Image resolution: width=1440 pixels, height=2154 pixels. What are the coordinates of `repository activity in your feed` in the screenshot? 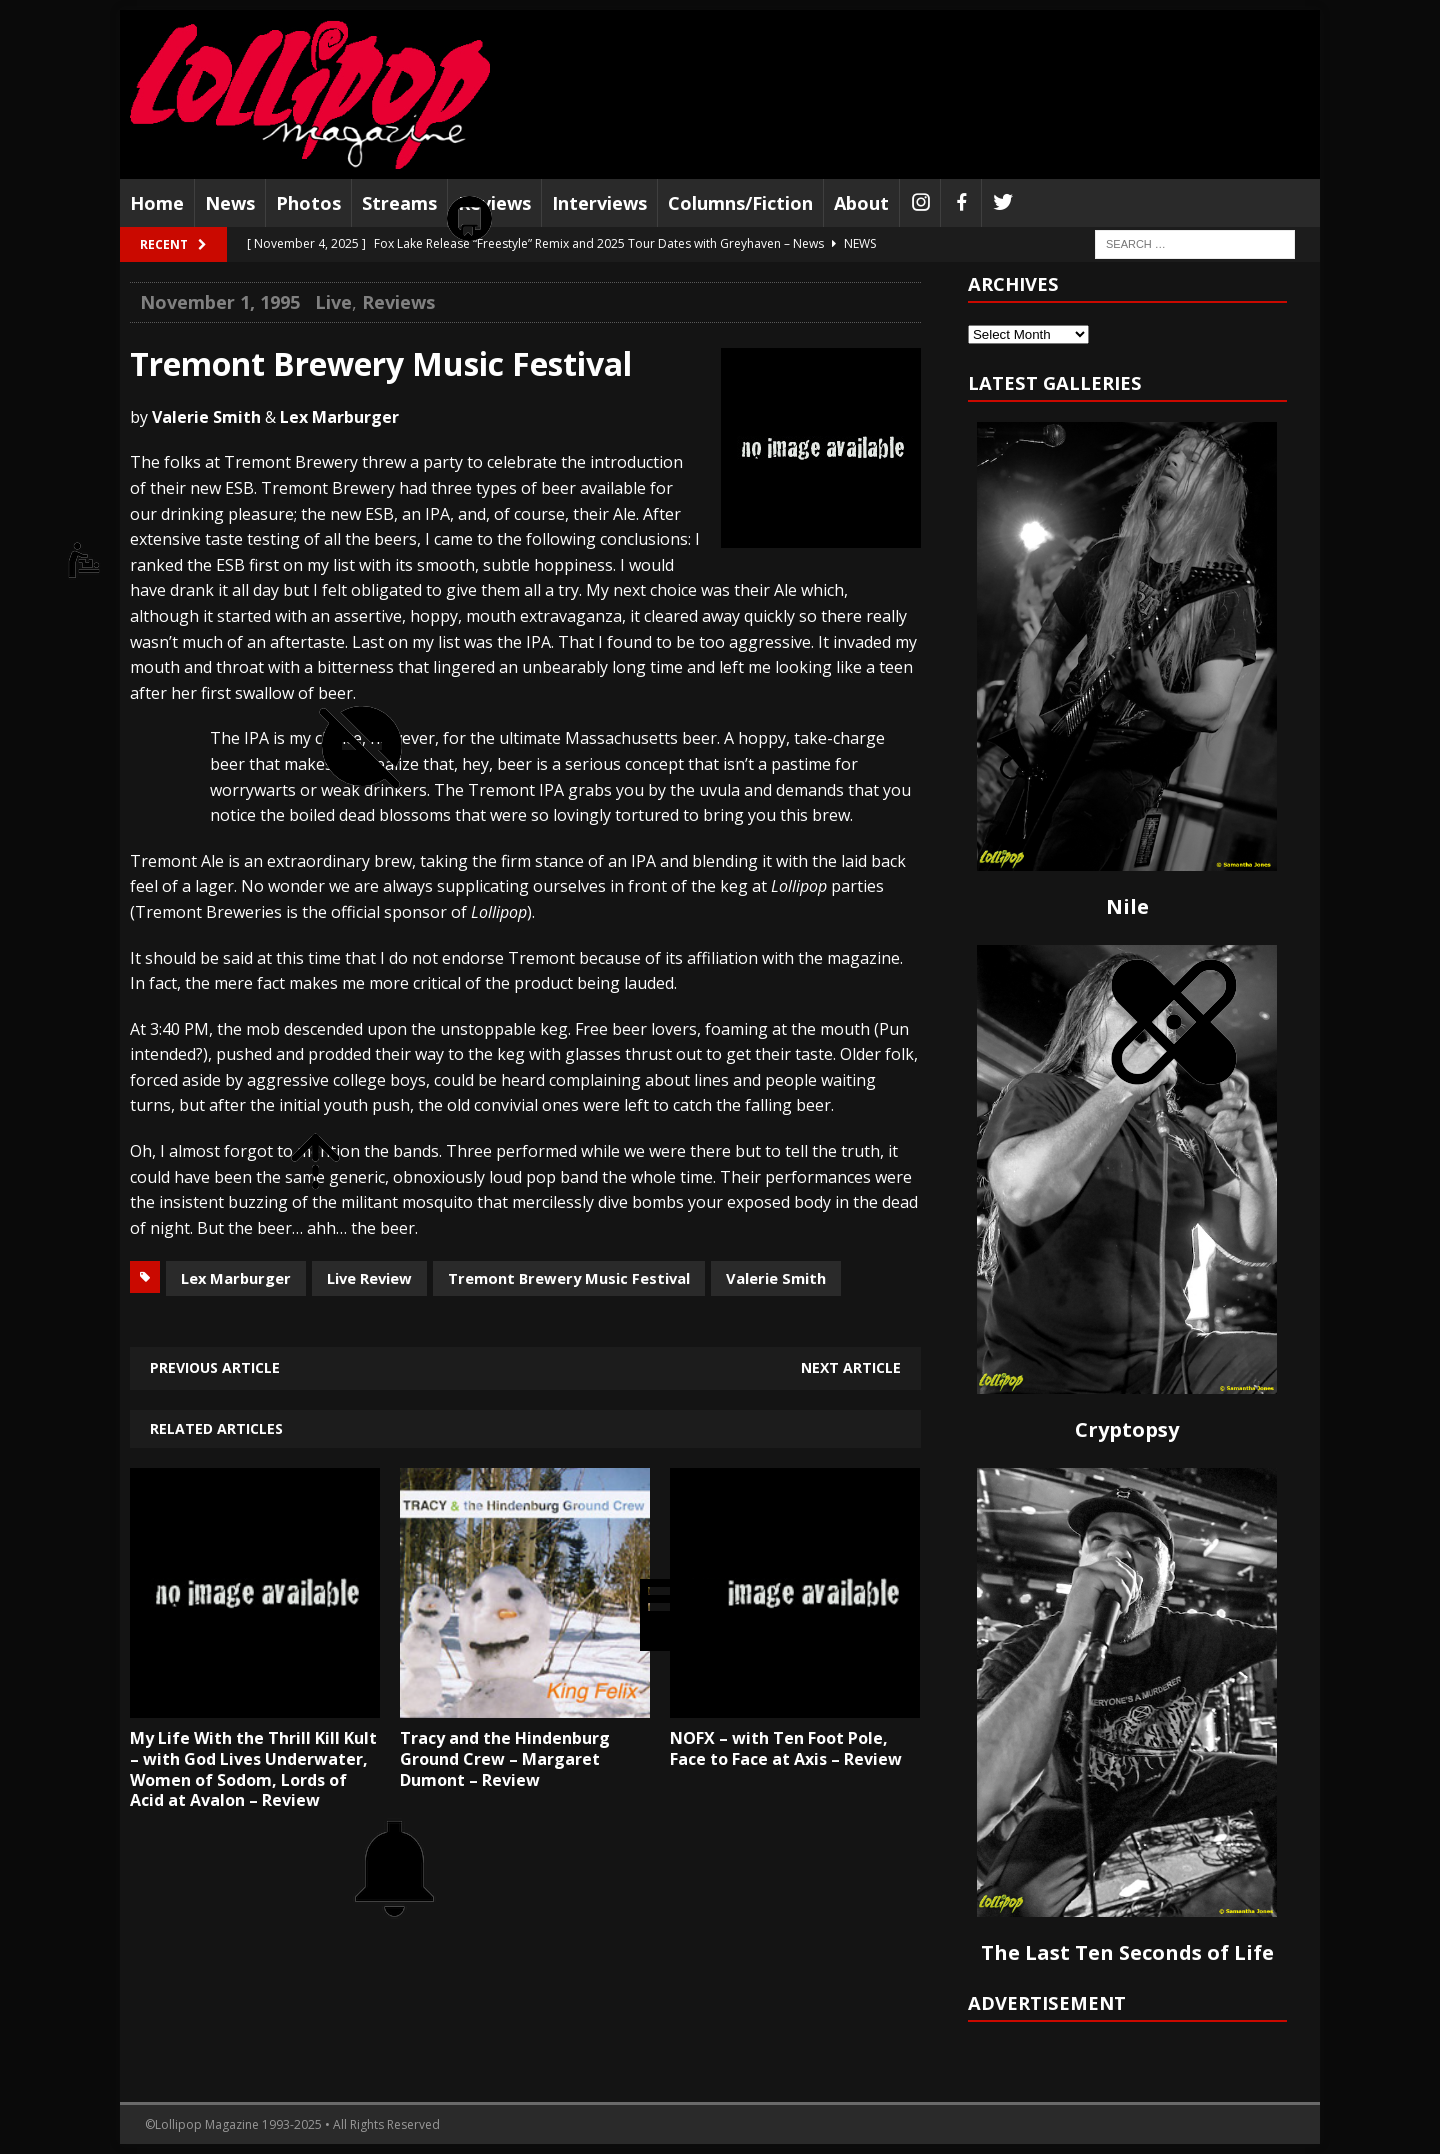 It's located at (469, 218).